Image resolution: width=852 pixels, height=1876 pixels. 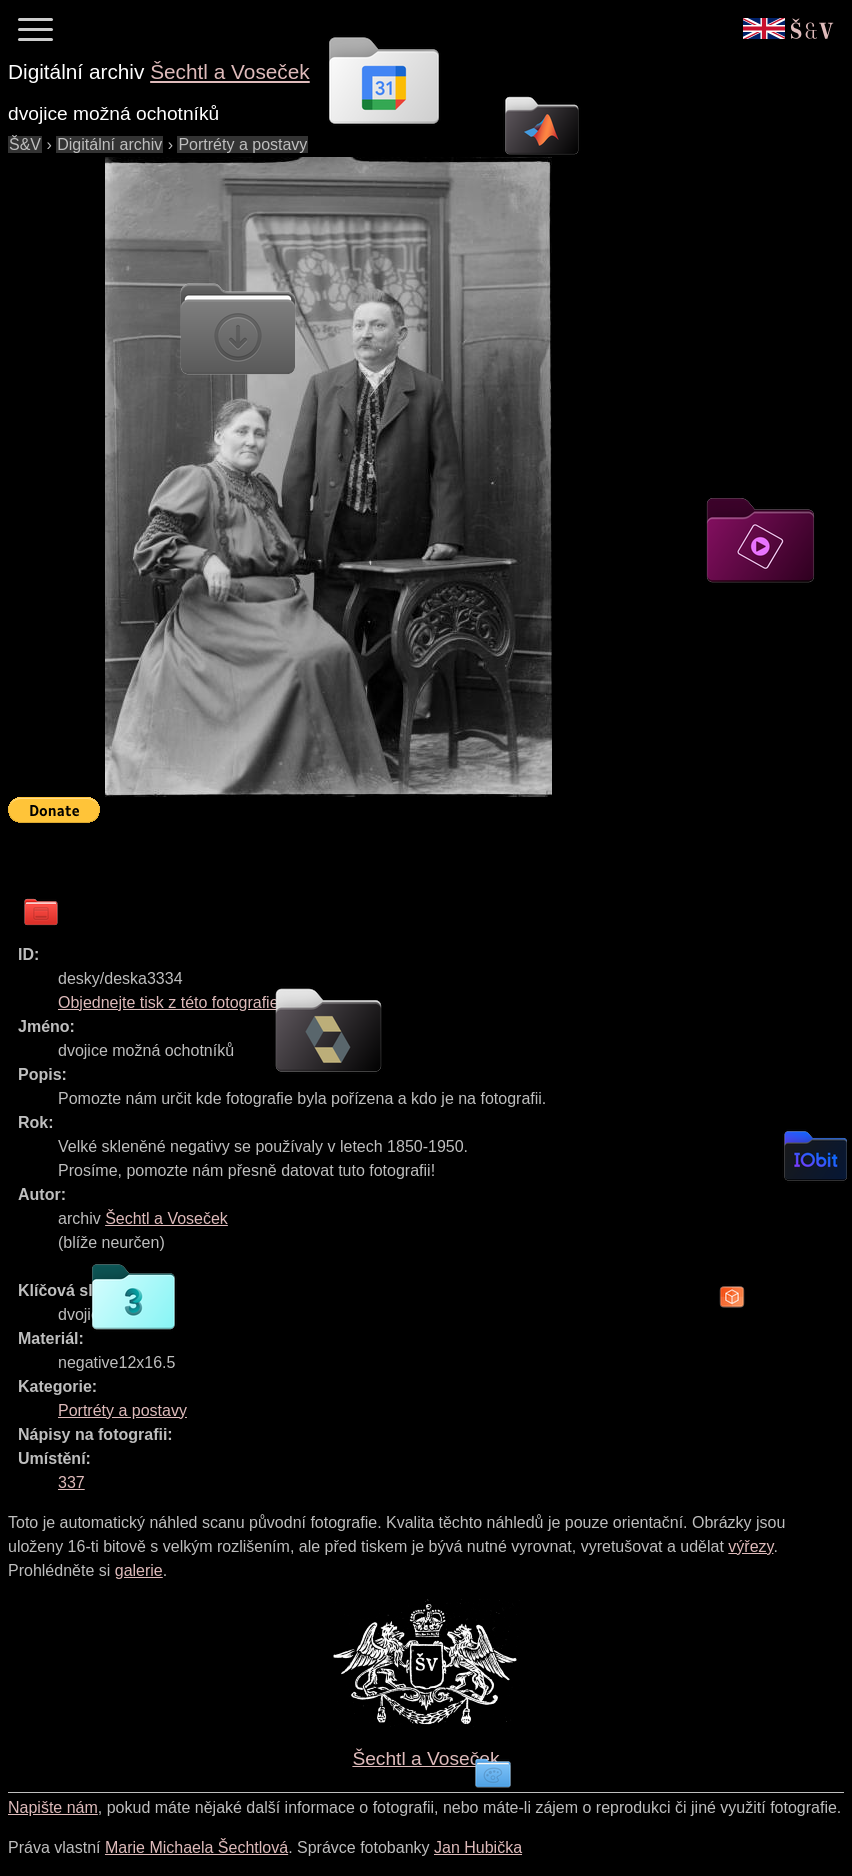 I want to click on open matlab project files folder, so click(x=541, y=127).